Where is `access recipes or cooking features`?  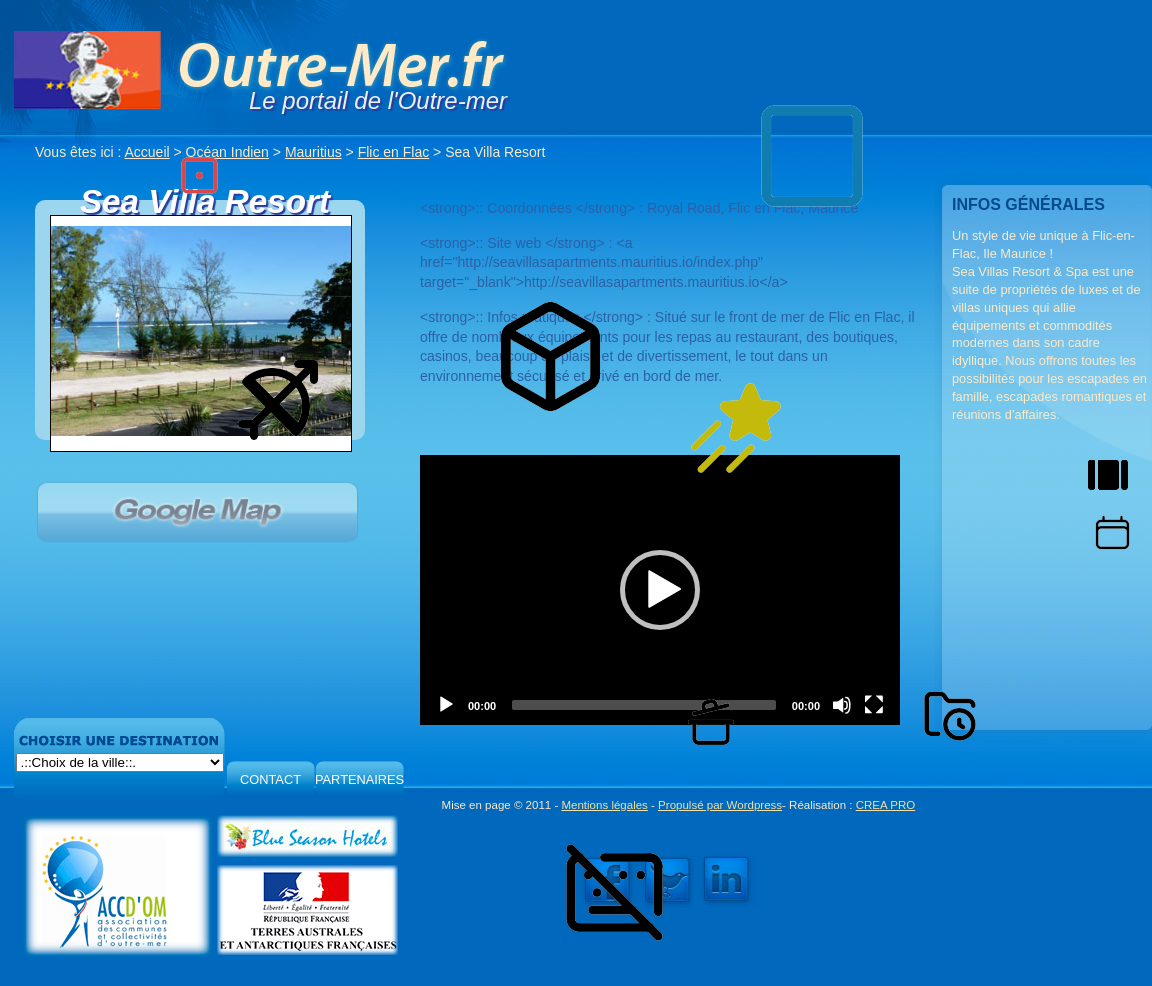
access recipes or cooking features is located at coordinates (711, 722).